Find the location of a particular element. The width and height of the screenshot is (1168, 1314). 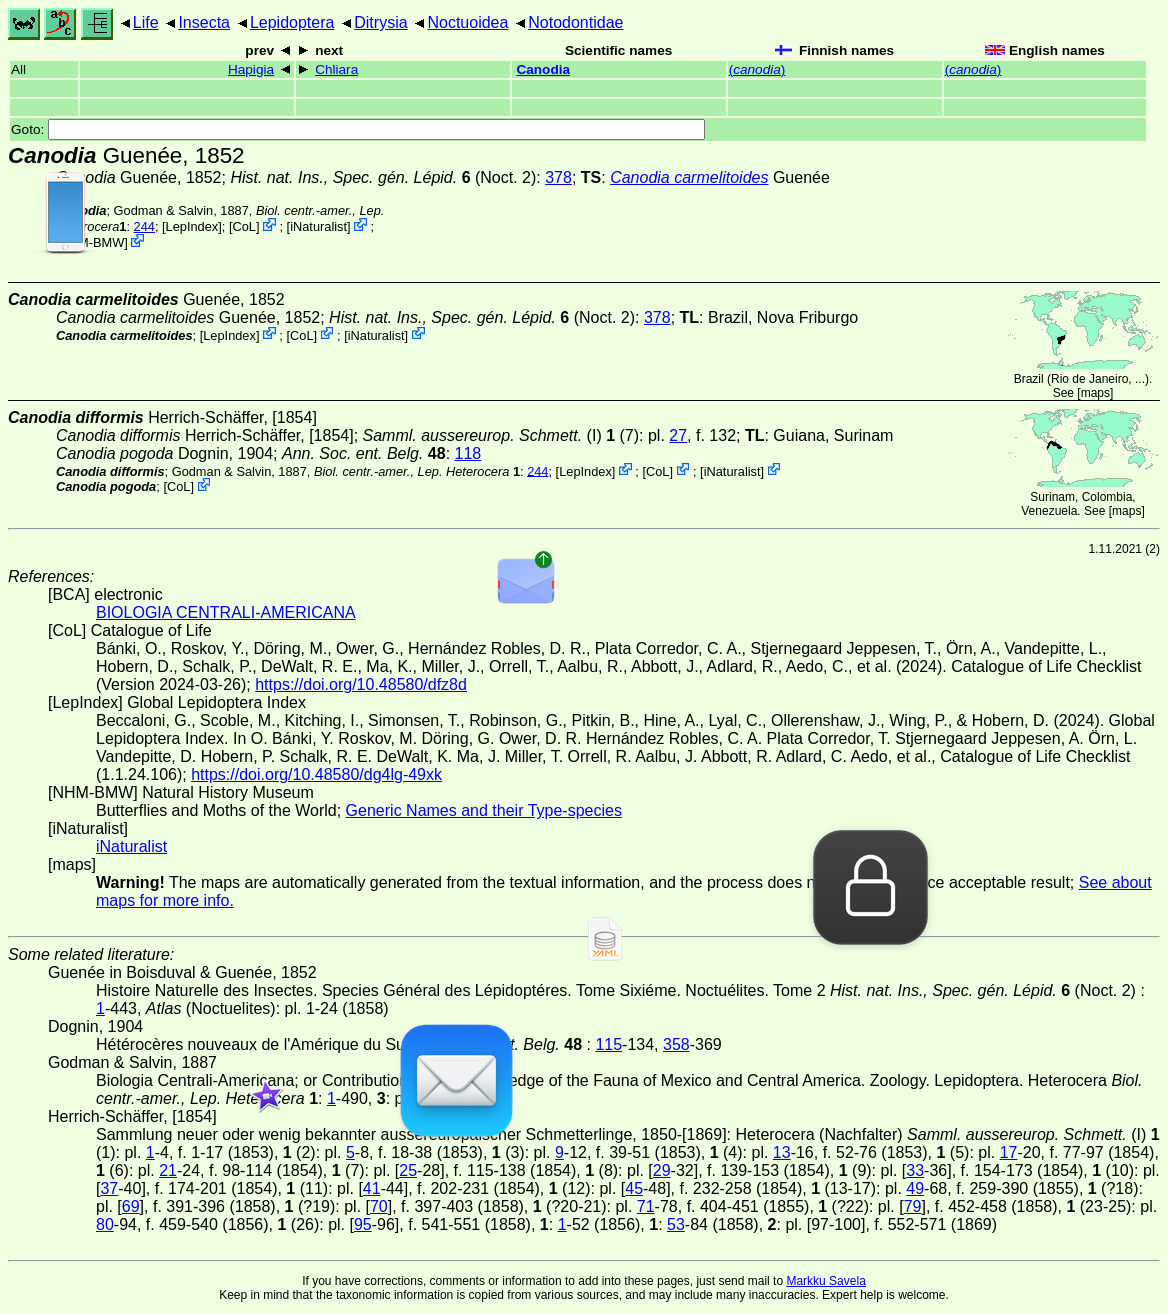

open iMovie video editing application is located at coordinates (266, 1096).